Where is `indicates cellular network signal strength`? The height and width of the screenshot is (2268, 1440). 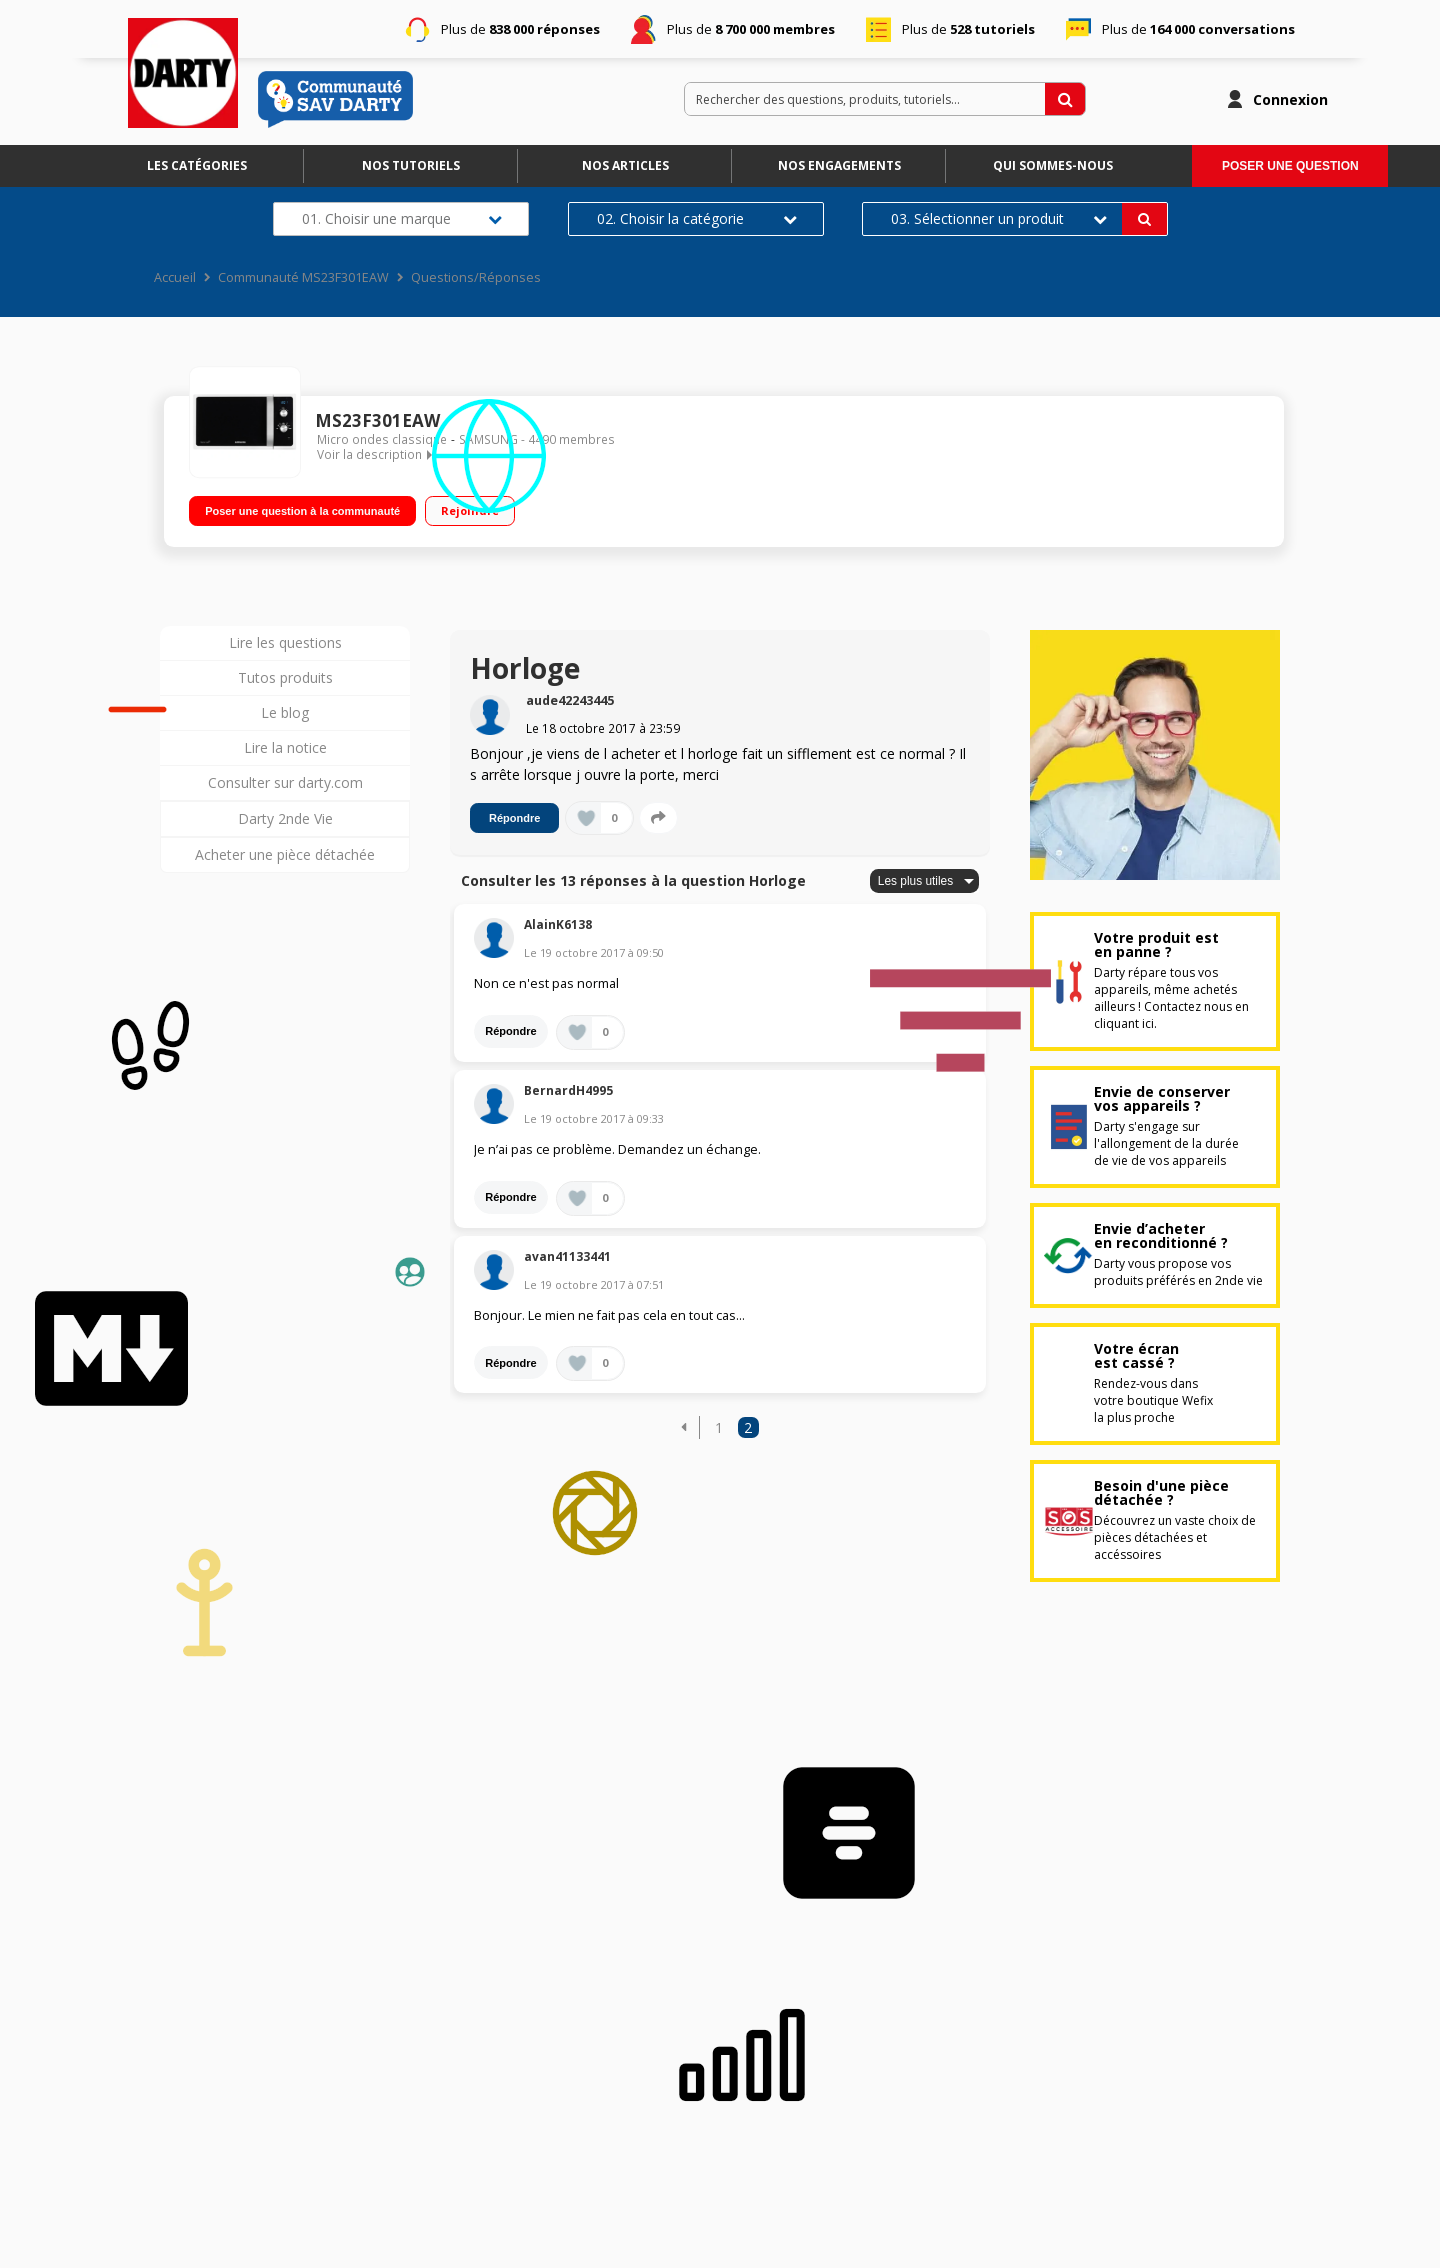
indicates cellular network signal strength is located at coordinates (742, 2055).